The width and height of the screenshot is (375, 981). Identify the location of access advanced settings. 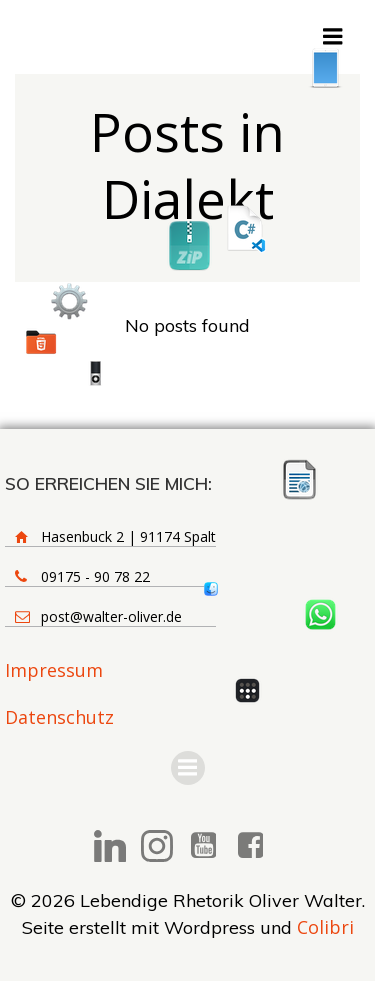
(69, 301).